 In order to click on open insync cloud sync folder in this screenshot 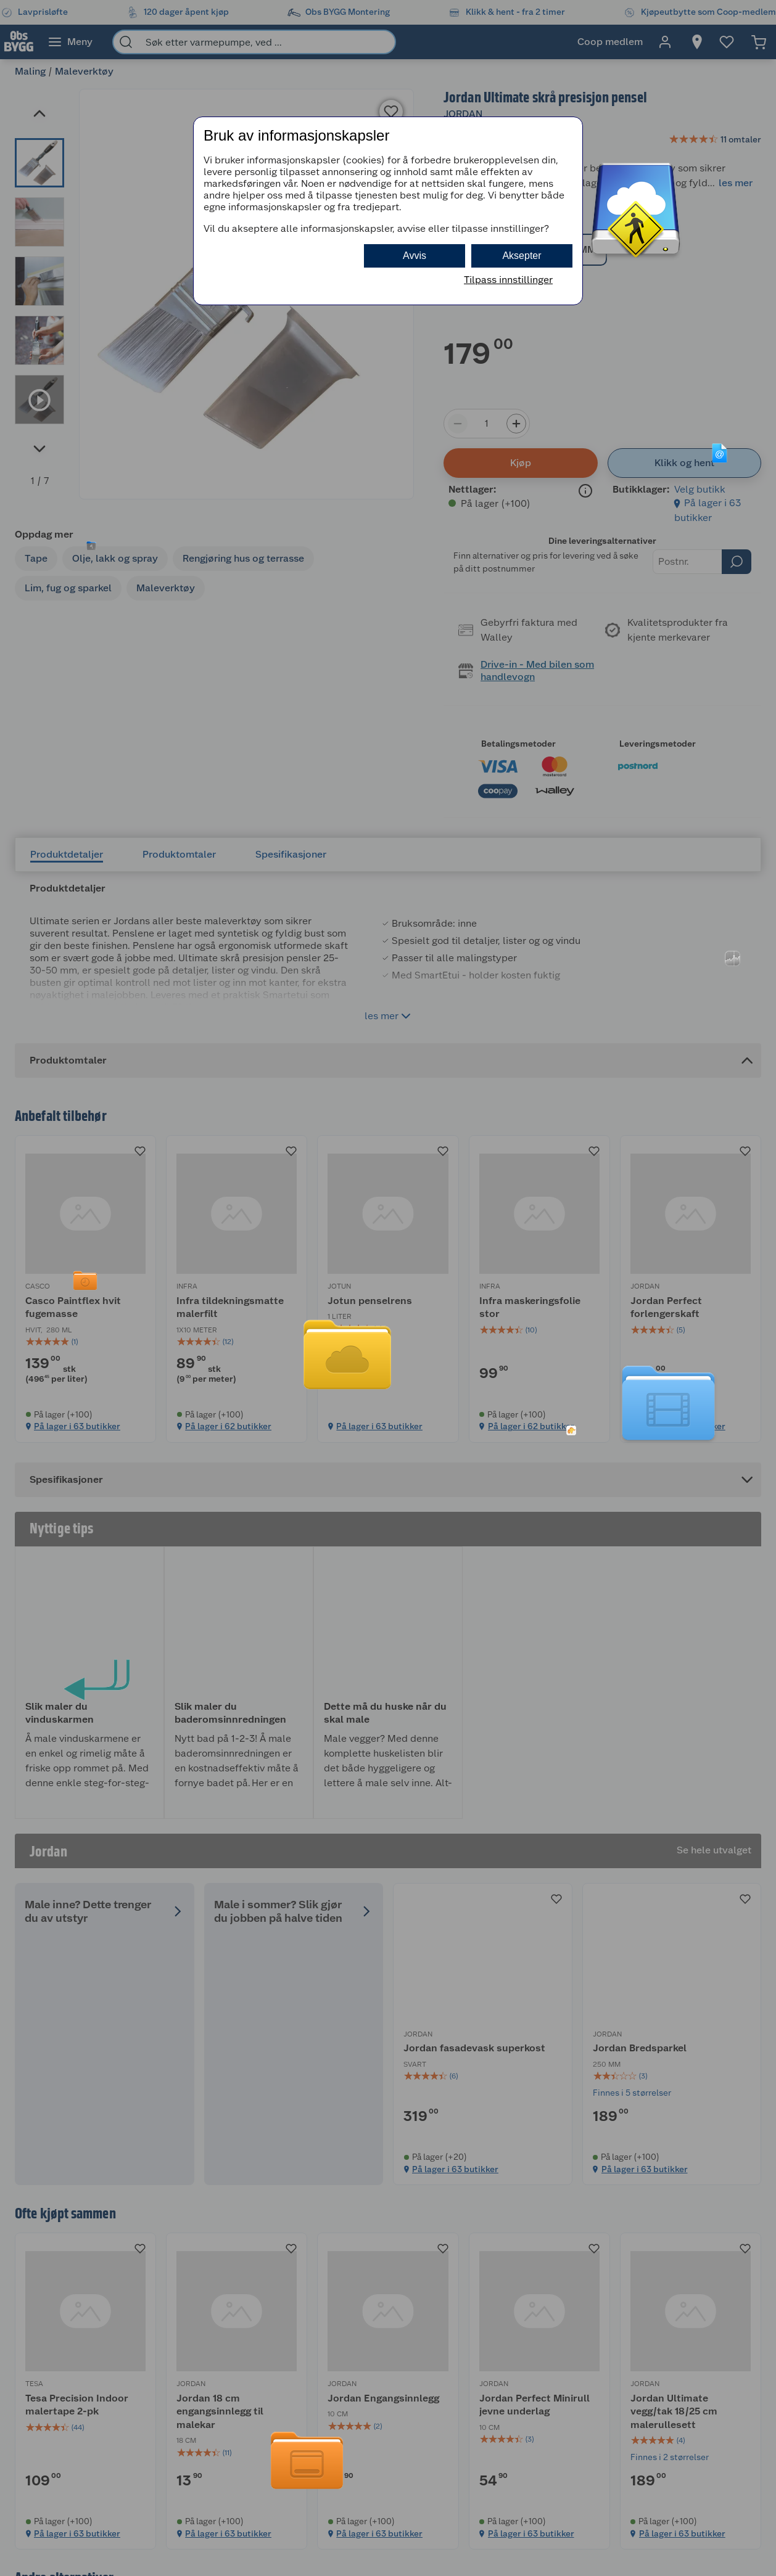, I will do `click(91, 546)`.